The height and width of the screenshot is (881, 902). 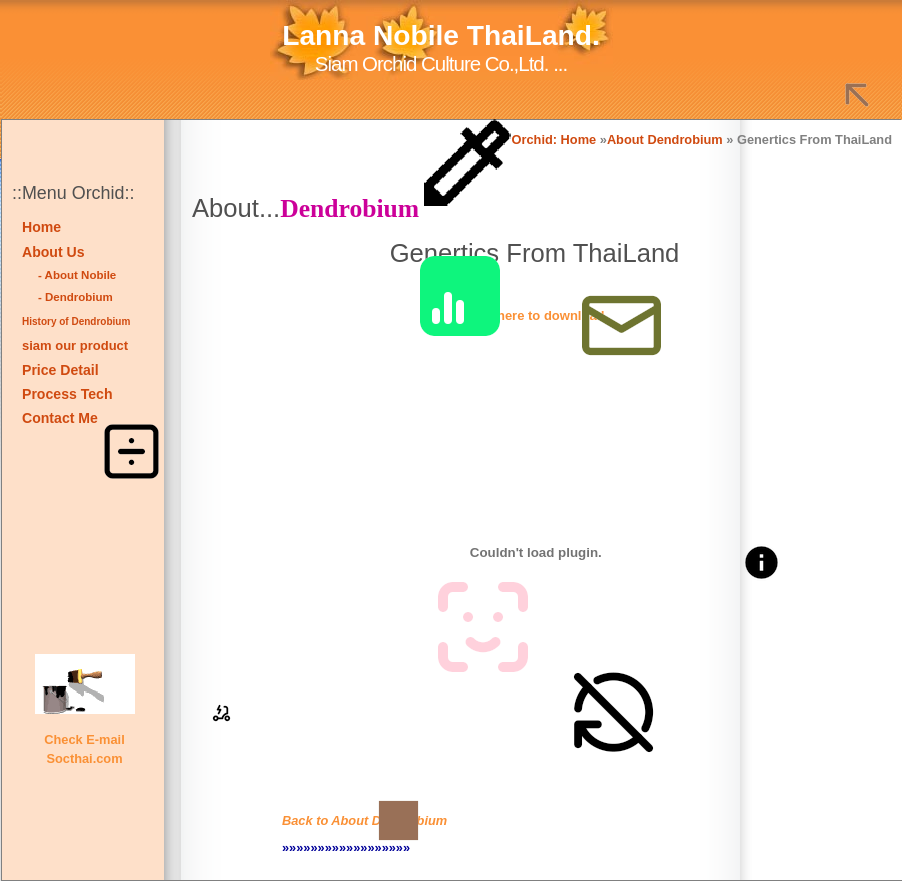 What do you see at coordinates (857, 95) in the screenshot?
I see `navigate back to previous screen` at bounding box center [857, 95].